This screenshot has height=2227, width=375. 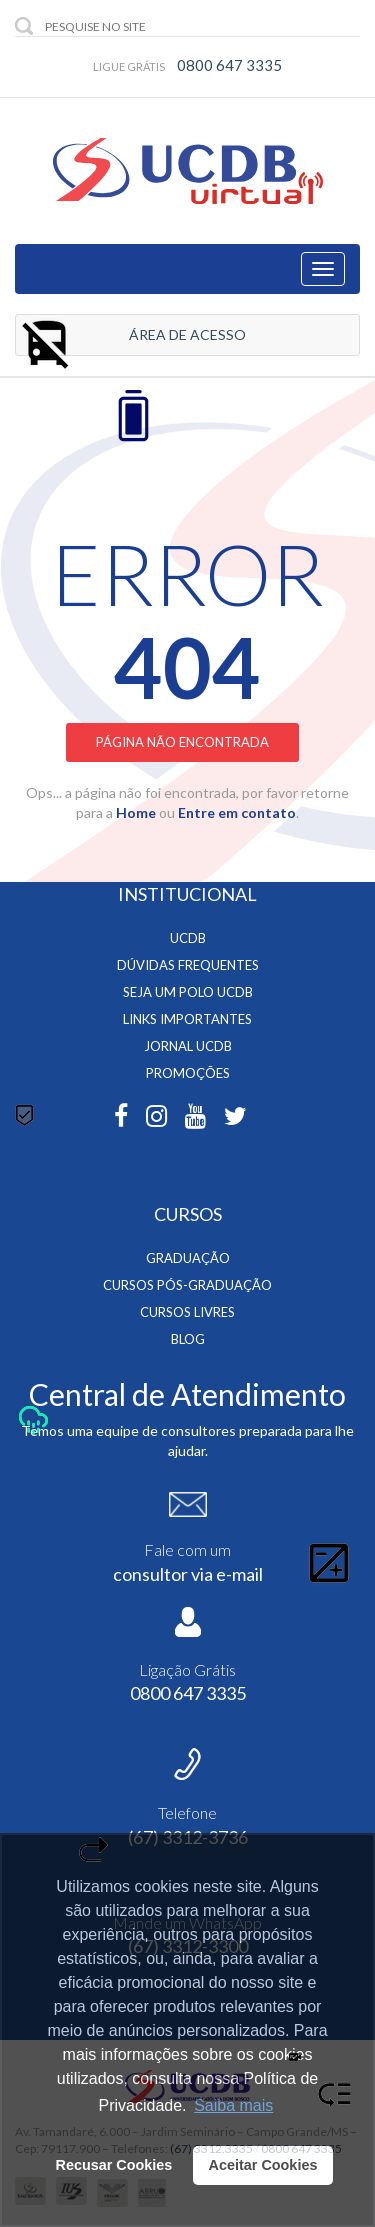 I want to click on adjust image exposure settings, so click(x=329, y=1563).